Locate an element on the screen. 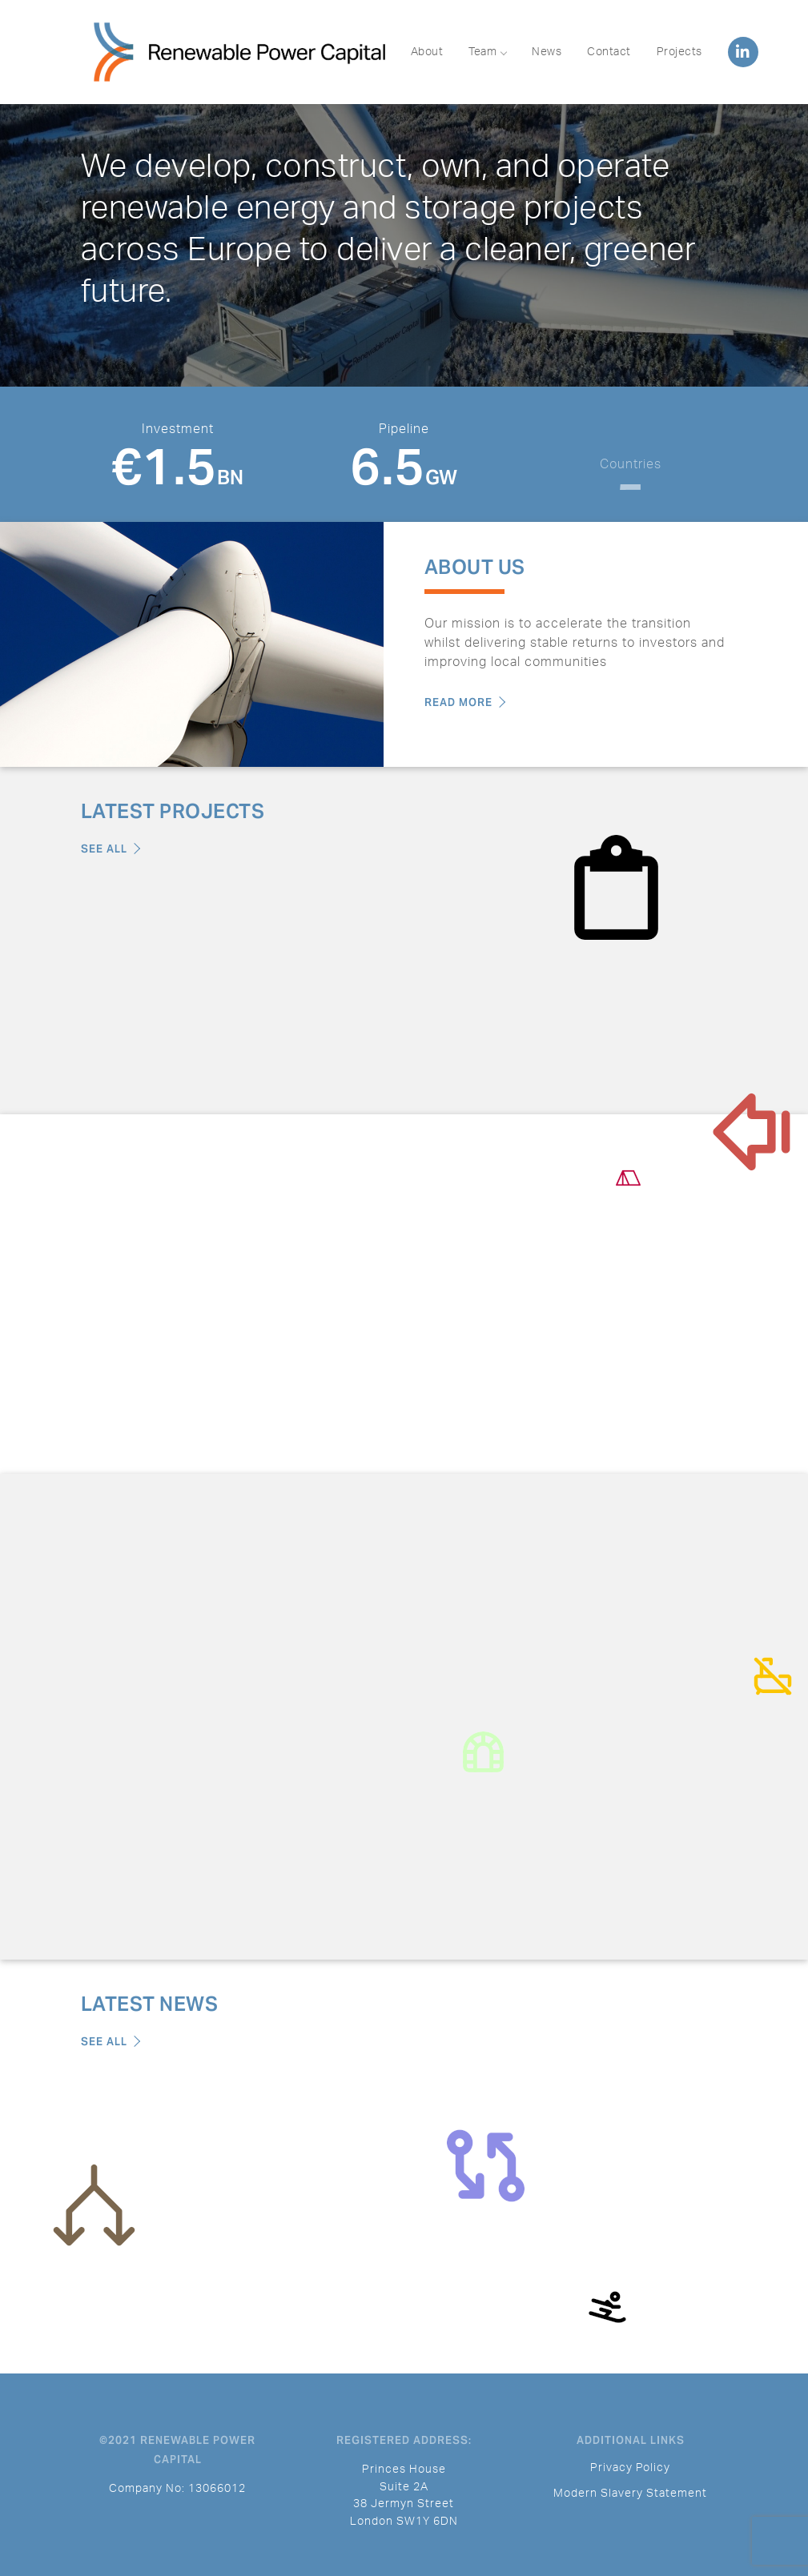 The image size is (808, 2576). access skiing or winter sports activities is located at coordinates (607, 2307).